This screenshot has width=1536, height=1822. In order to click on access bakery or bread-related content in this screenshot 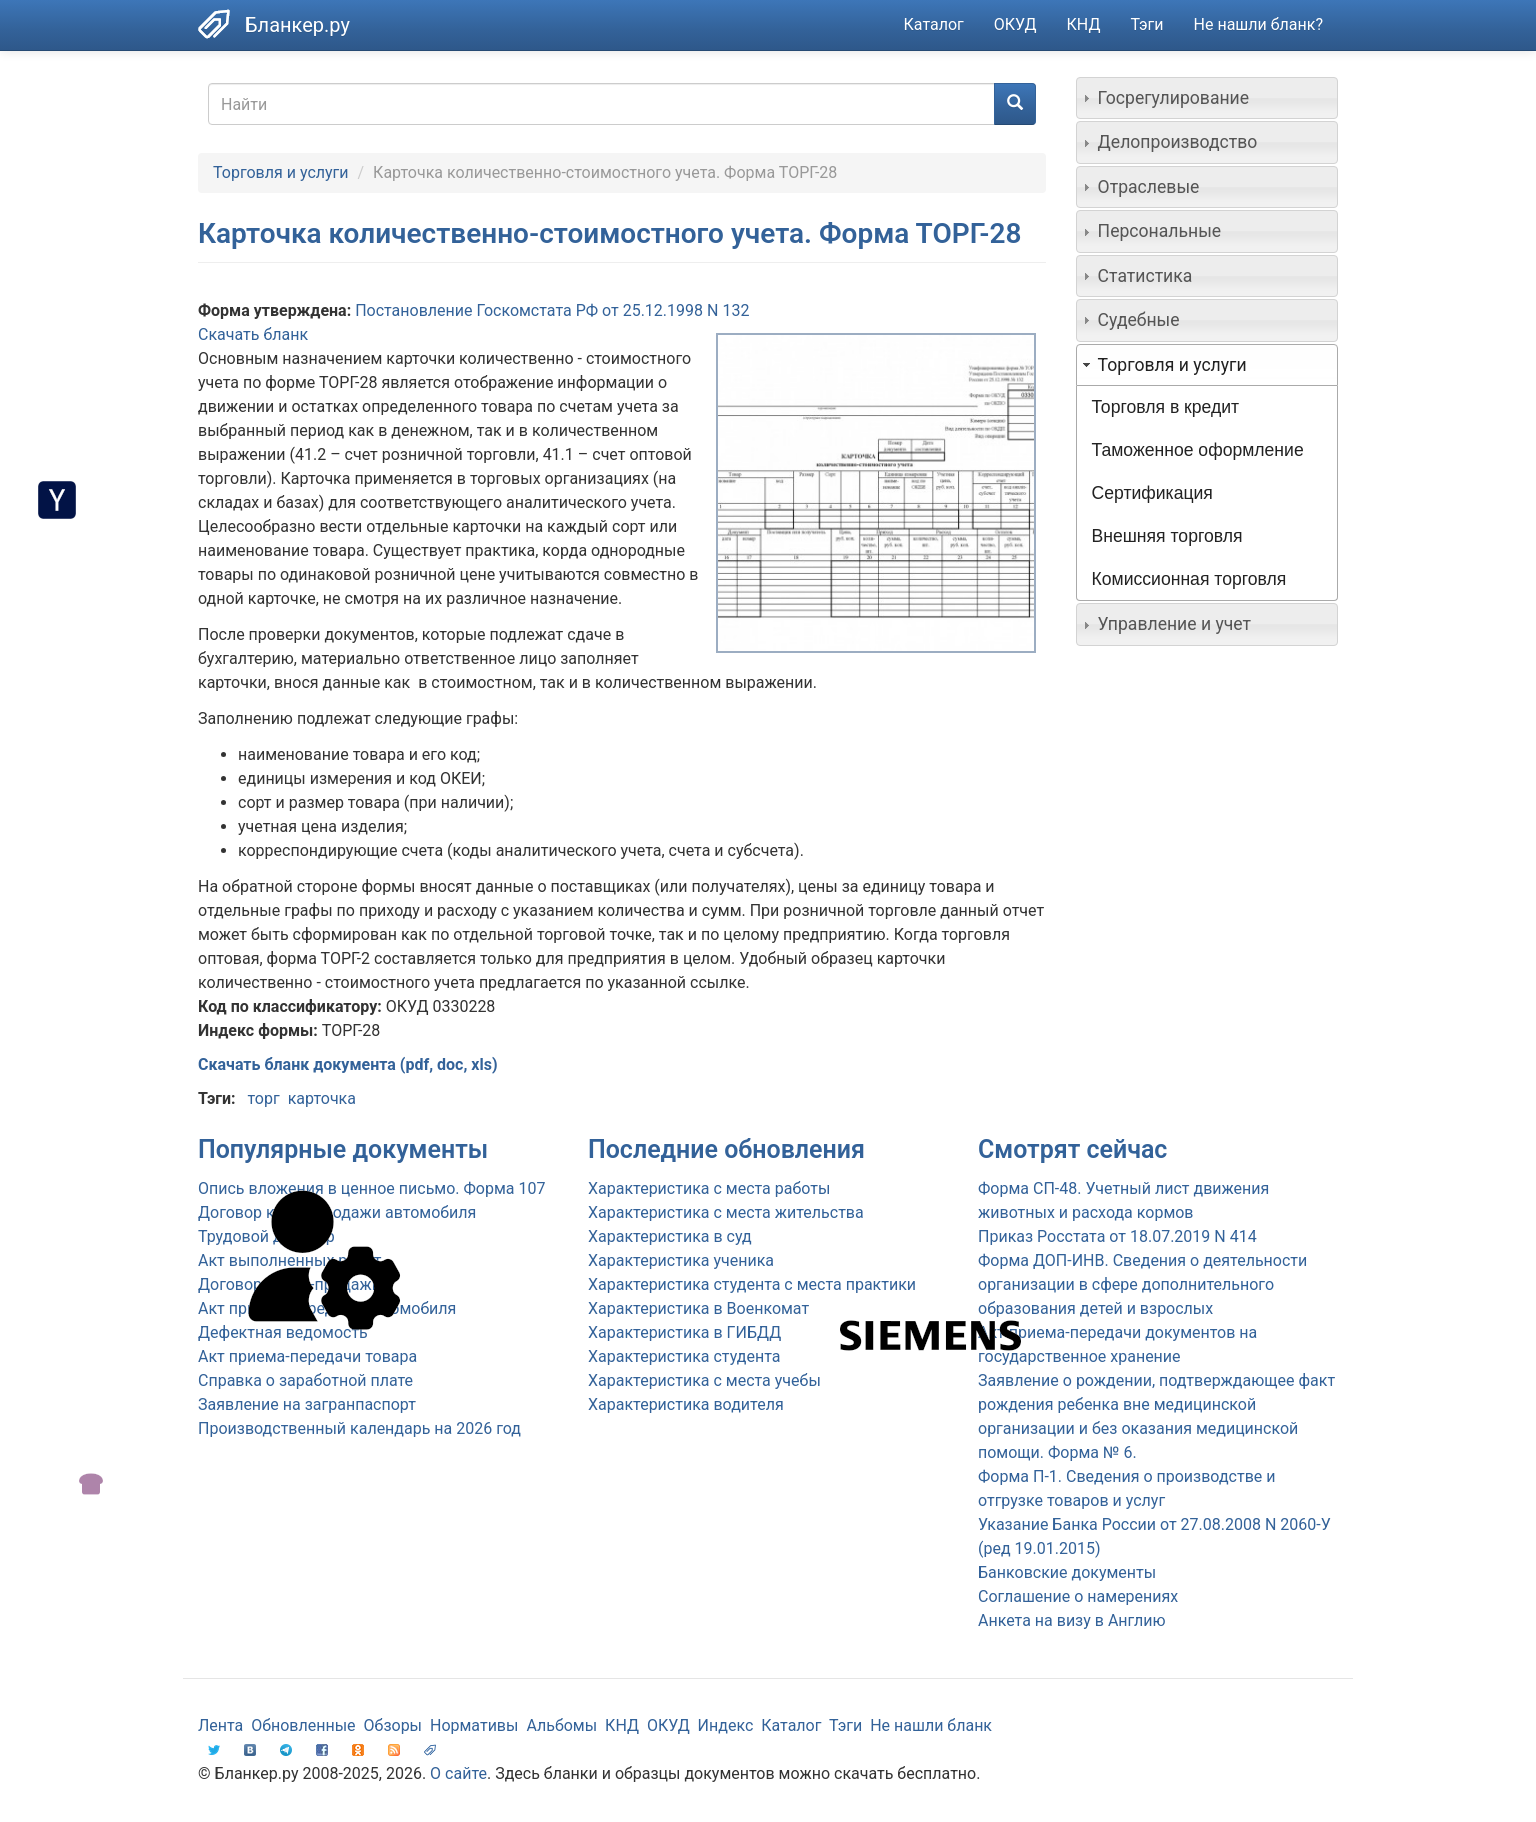, I will do `click(91, 1484)`.